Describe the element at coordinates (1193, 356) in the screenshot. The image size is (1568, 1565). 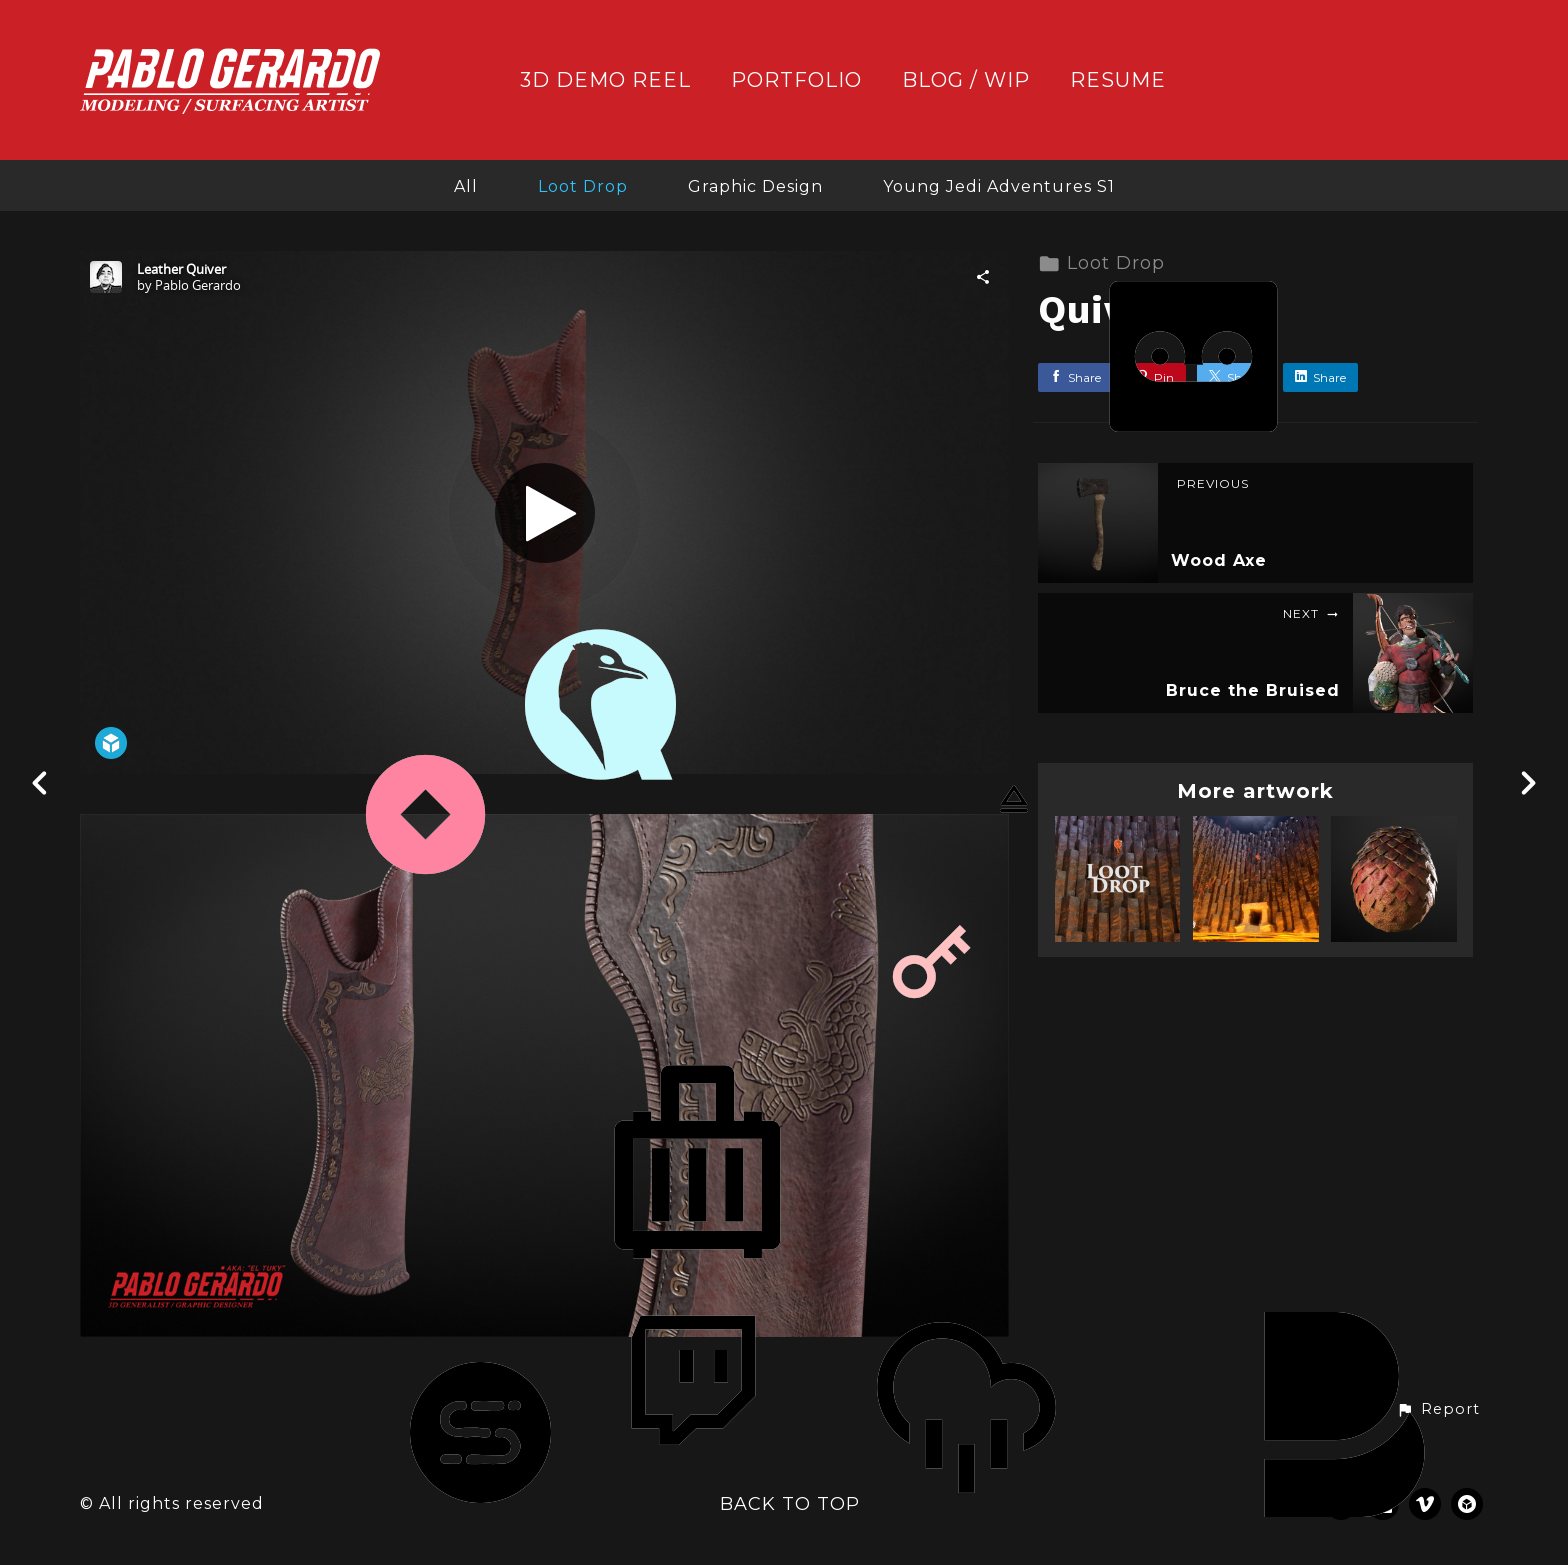
I see `play or access audio cassette content` at that location.